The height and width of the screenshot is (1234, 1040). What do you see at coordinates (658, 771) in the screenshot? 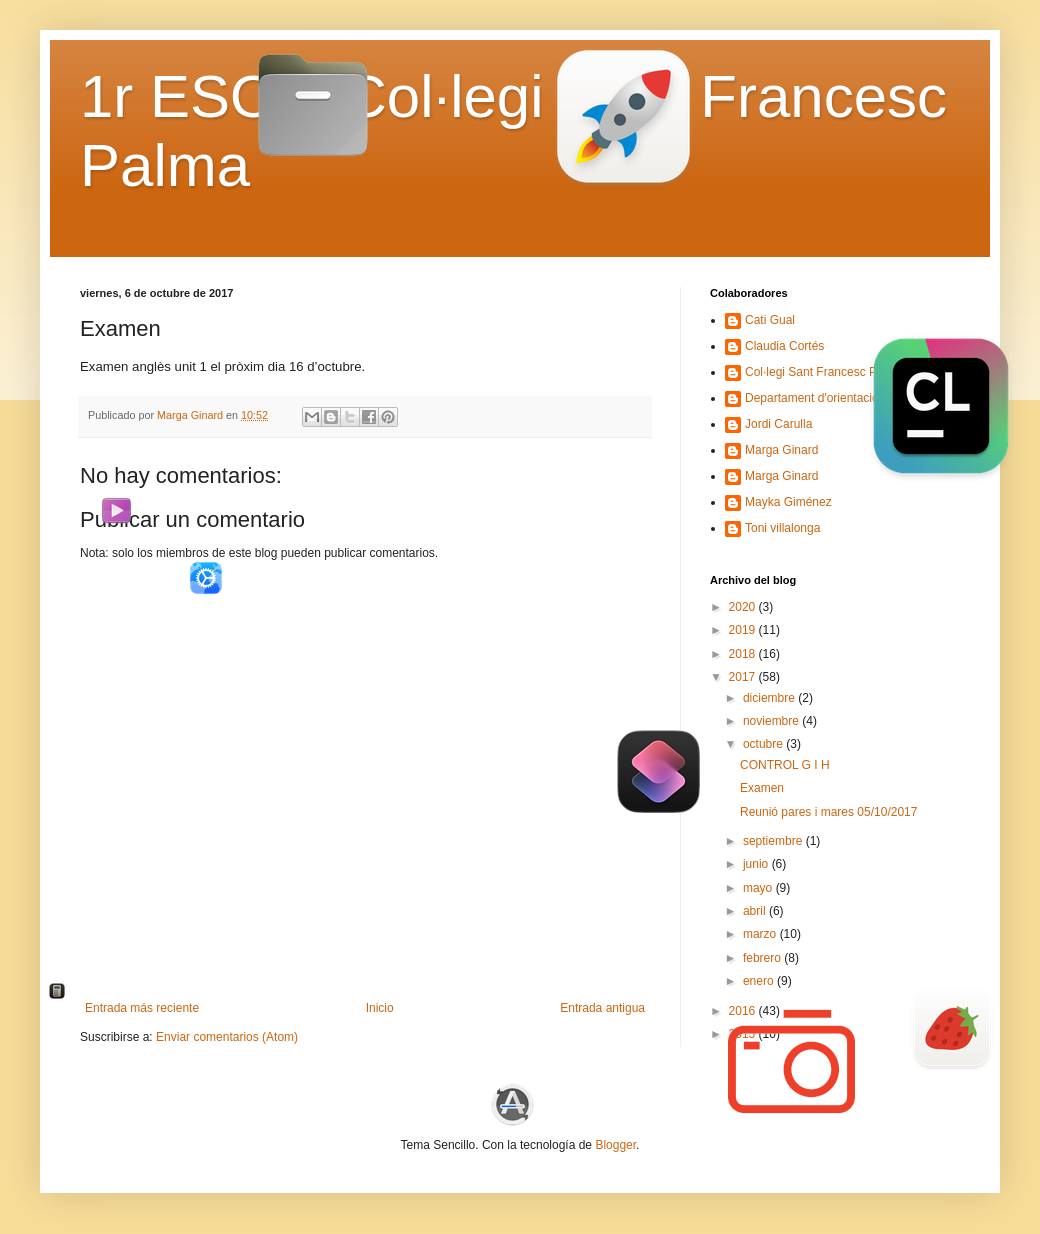
I see `open the shortcuts app` at bounding box center [658, 771].